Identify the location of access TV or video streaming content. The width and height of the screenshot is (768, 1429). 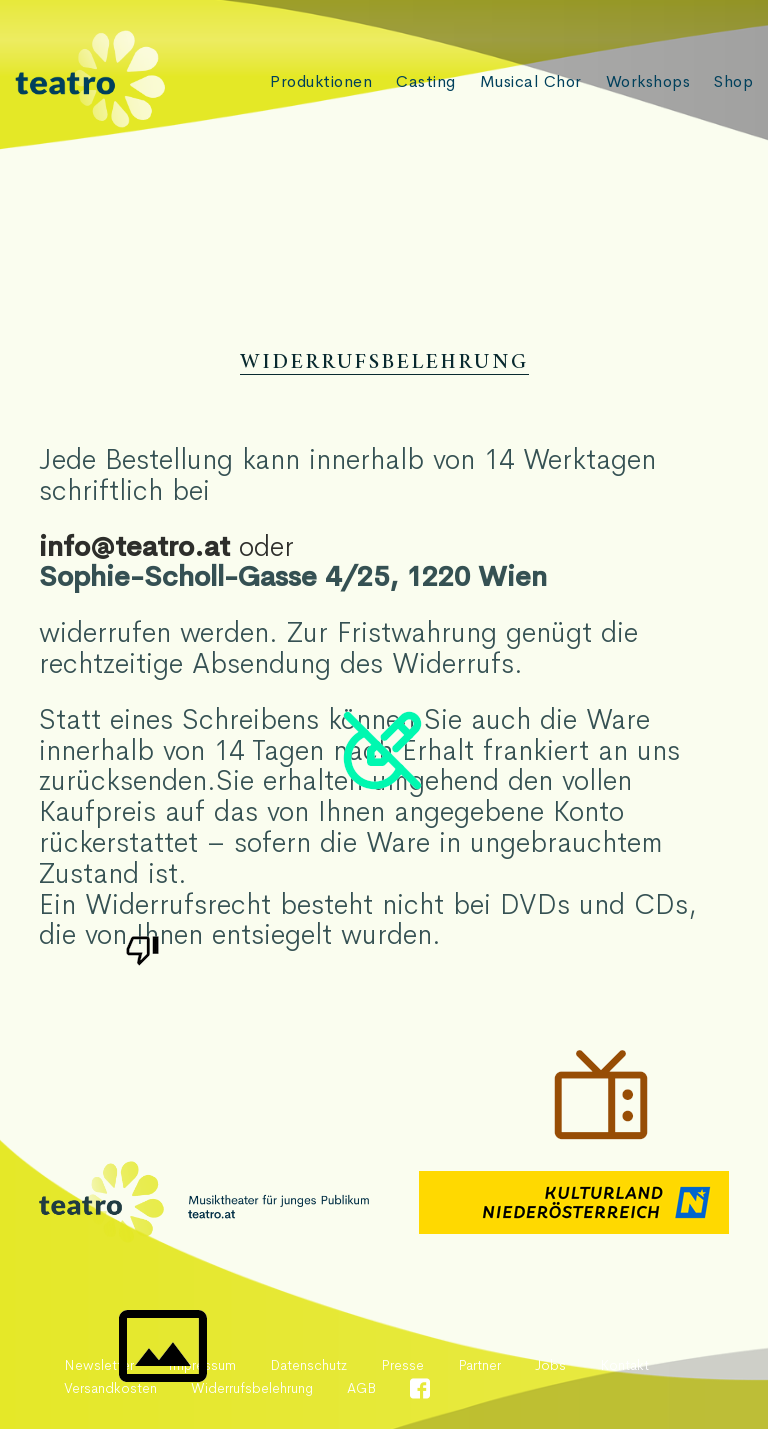
(601, 1100).